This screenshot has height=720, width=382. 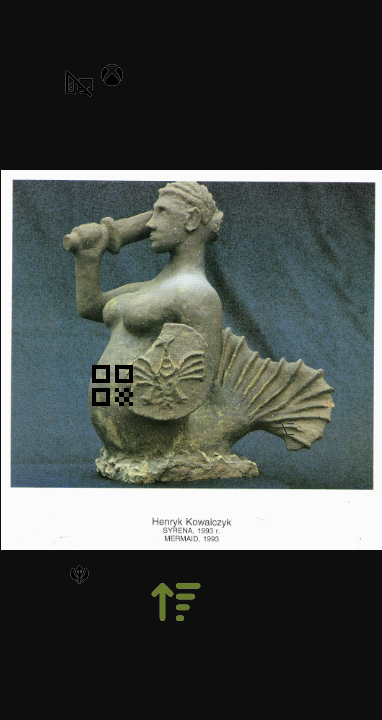 What do you see at coordinates (79, 574) in the screenshot?
I see `indicates Sikh religious content or community` at bounding box center [79, 574].